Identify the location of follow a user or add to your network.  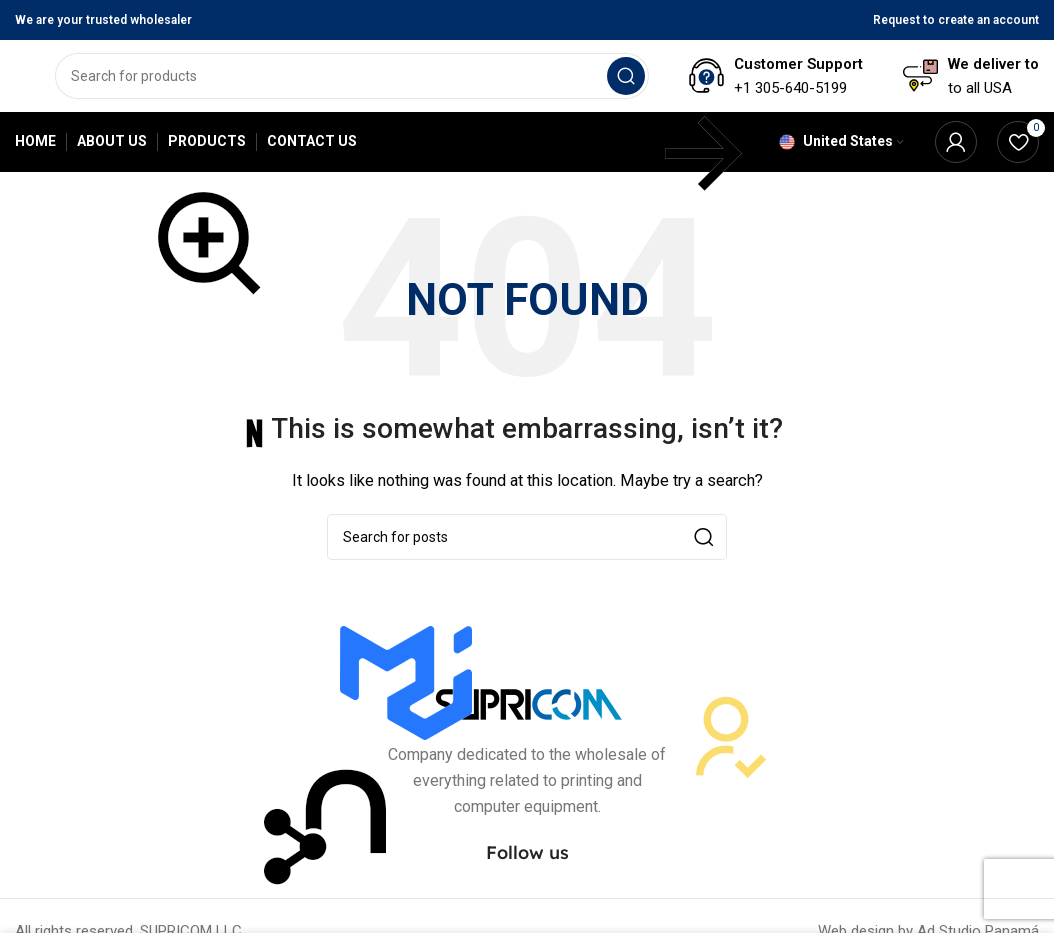
(726, 738).